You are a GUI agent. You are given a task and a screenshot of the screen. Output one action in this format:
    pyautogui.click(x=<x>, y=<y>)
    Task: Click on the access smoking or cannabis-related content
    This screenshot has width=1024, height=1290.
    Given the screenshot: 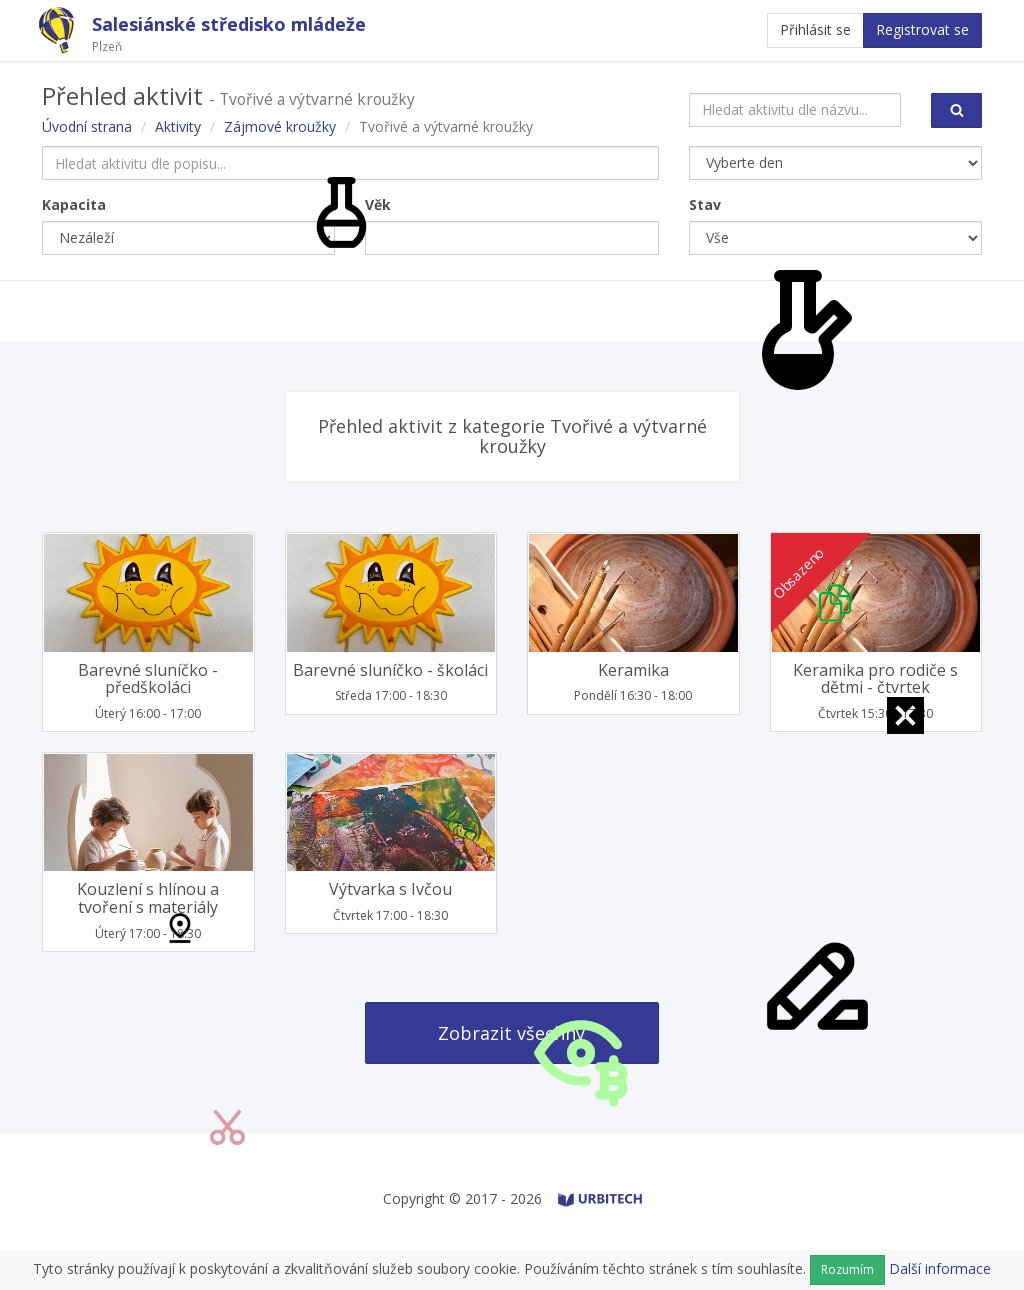 What is the action you would take?
    pyautogui.click(x=804, y=330)
    